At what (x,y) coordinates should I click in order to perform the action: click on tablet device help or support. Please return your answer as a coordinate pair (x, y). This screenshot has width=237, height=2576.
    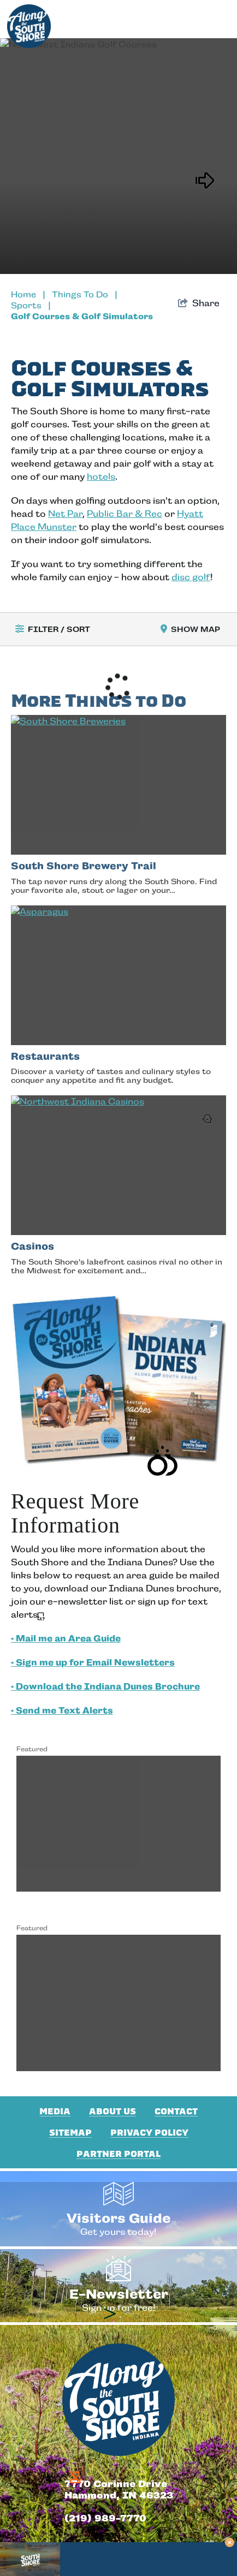
    Looking at the image, I should click on (40, 1616).